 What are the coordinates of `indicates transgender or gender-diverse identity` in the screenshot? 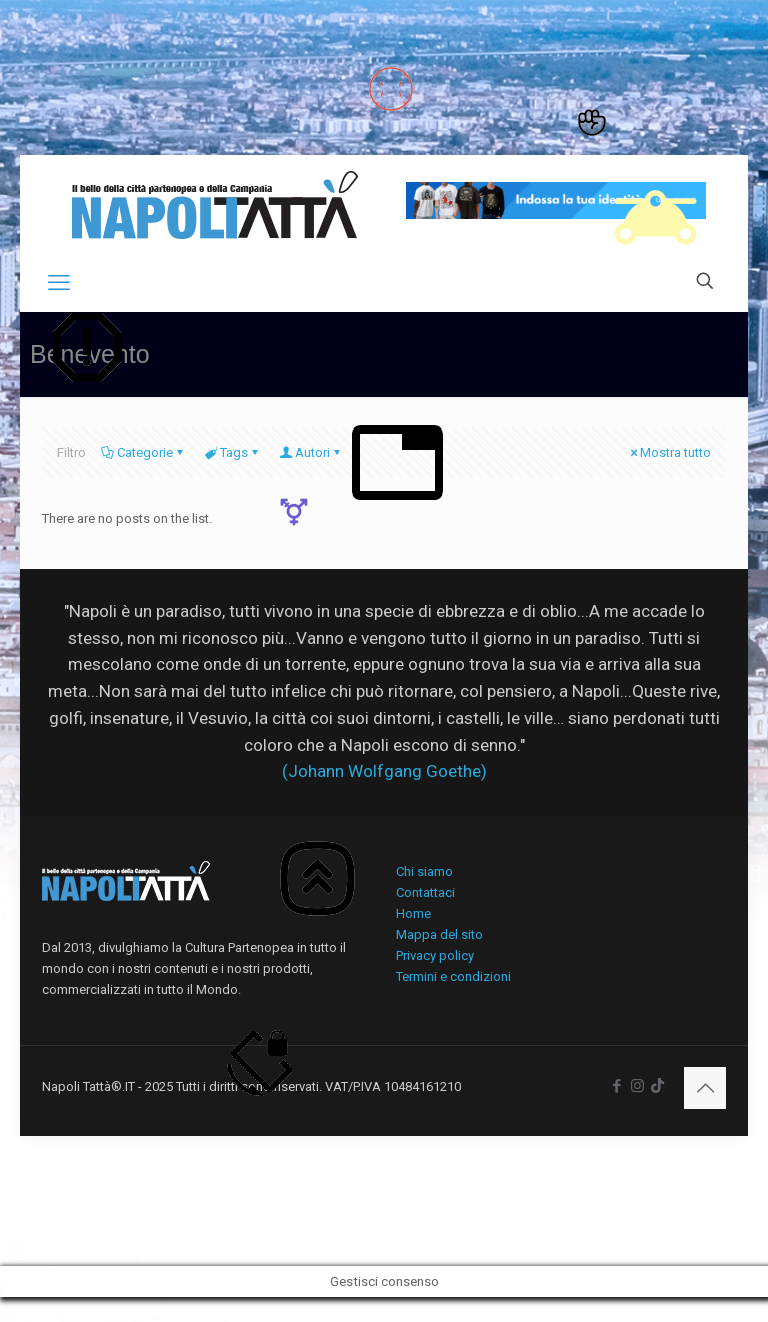 It's located at (294, 512).